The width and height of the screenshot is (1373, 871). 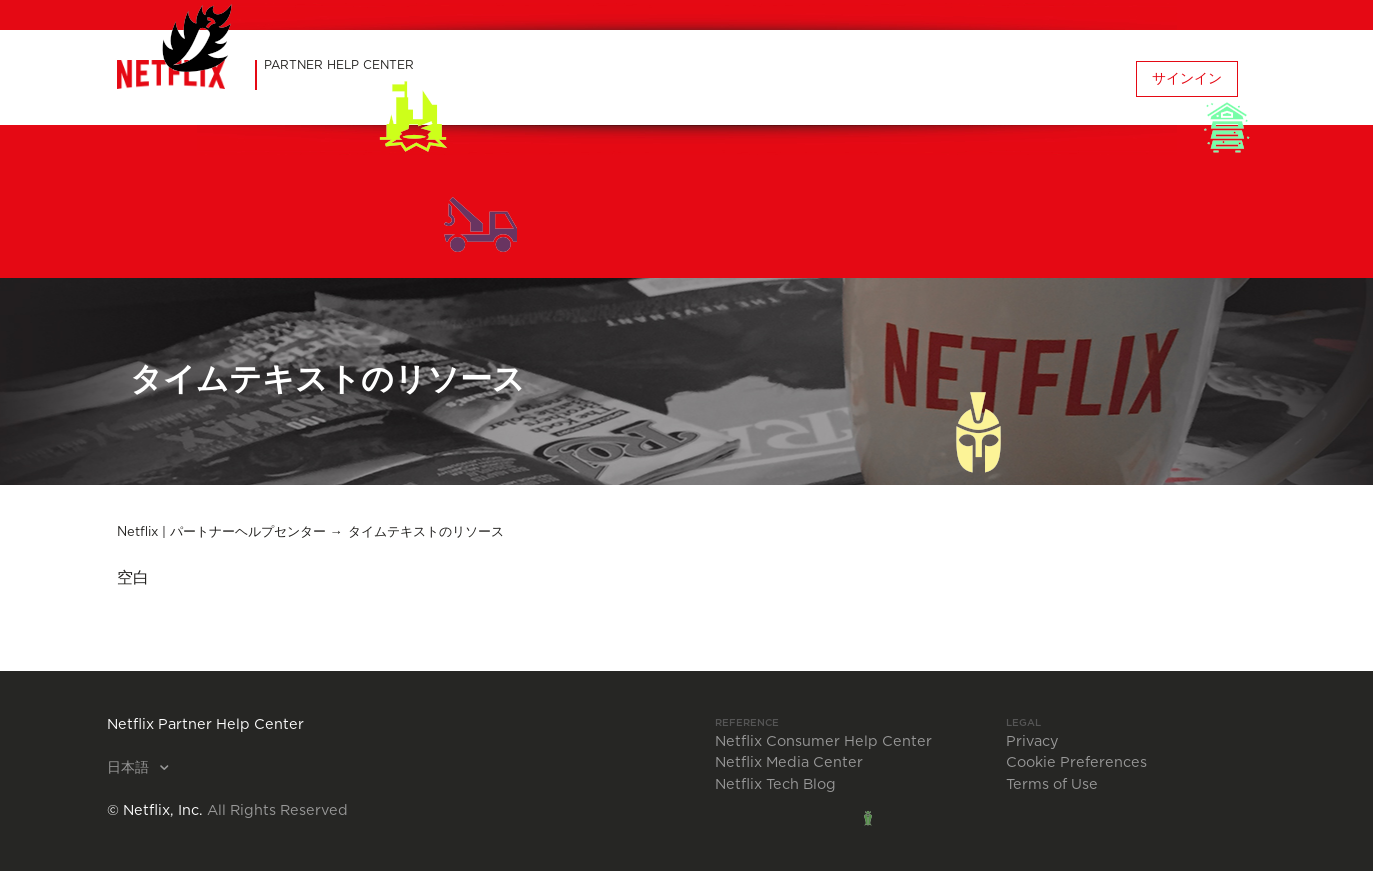 What do you see at coordinates (868, 818) in the screenshot?
I see `select vampire character or costume` at bounding box center [868, 818].